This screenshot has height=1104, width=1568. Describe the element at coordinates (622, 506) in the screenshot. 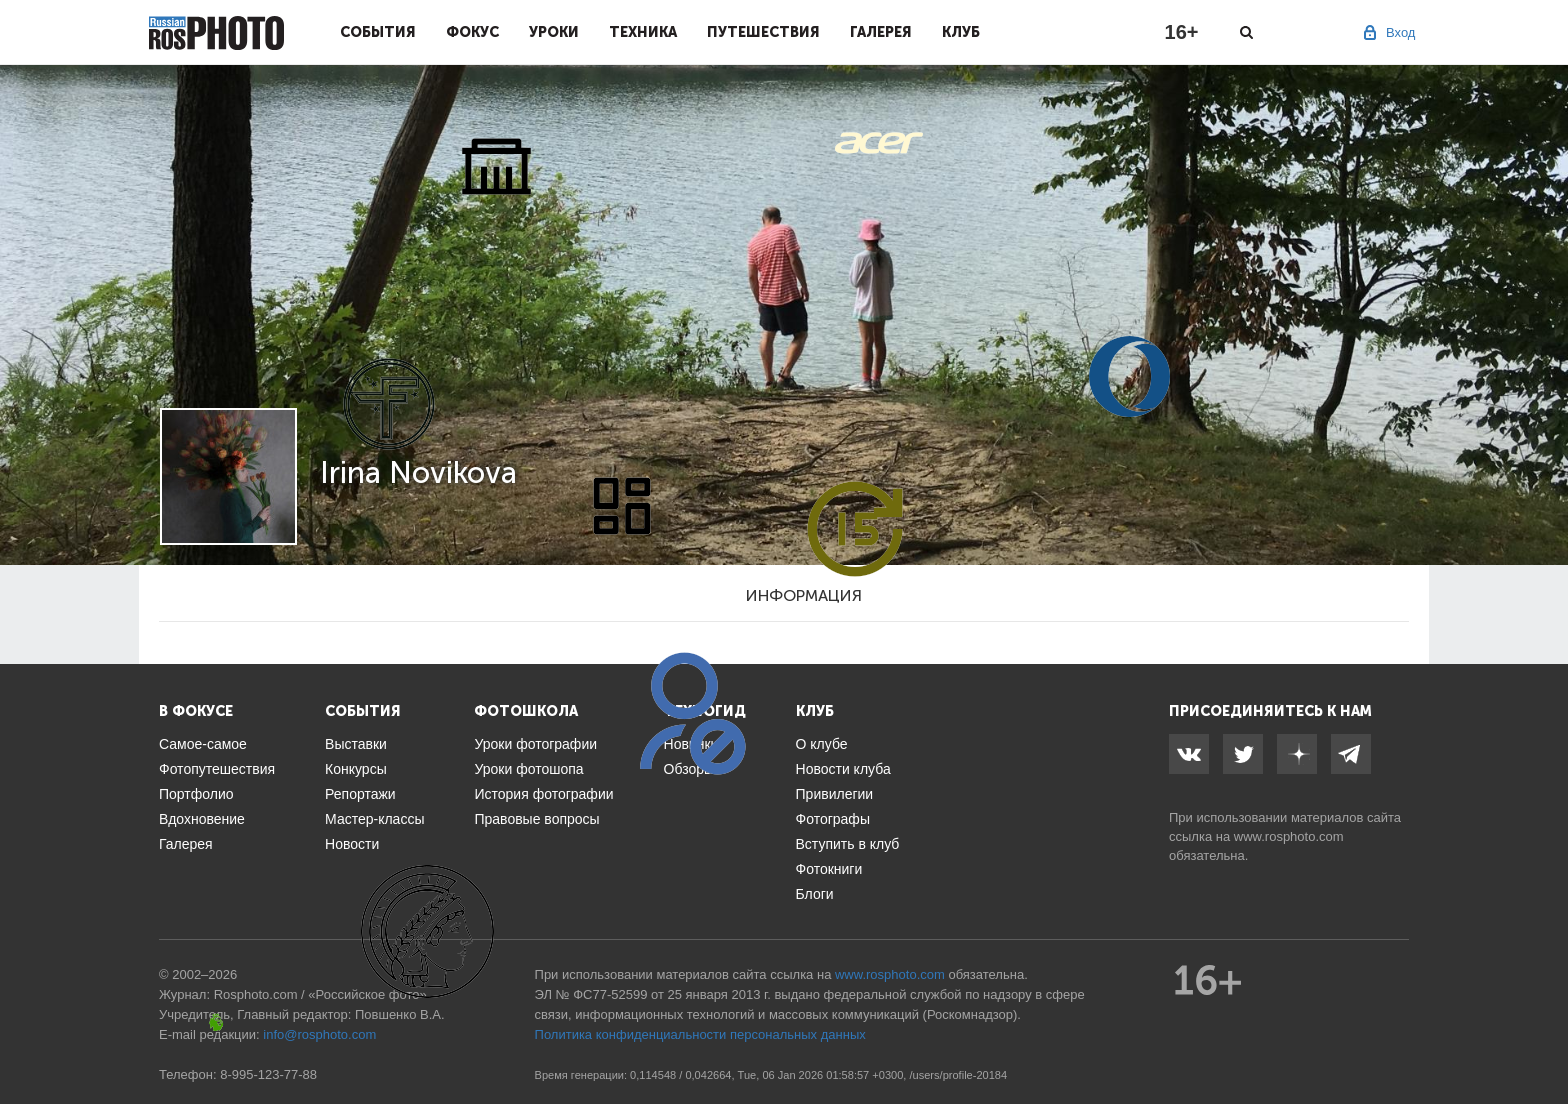

I see `access the dashboard` at that location.